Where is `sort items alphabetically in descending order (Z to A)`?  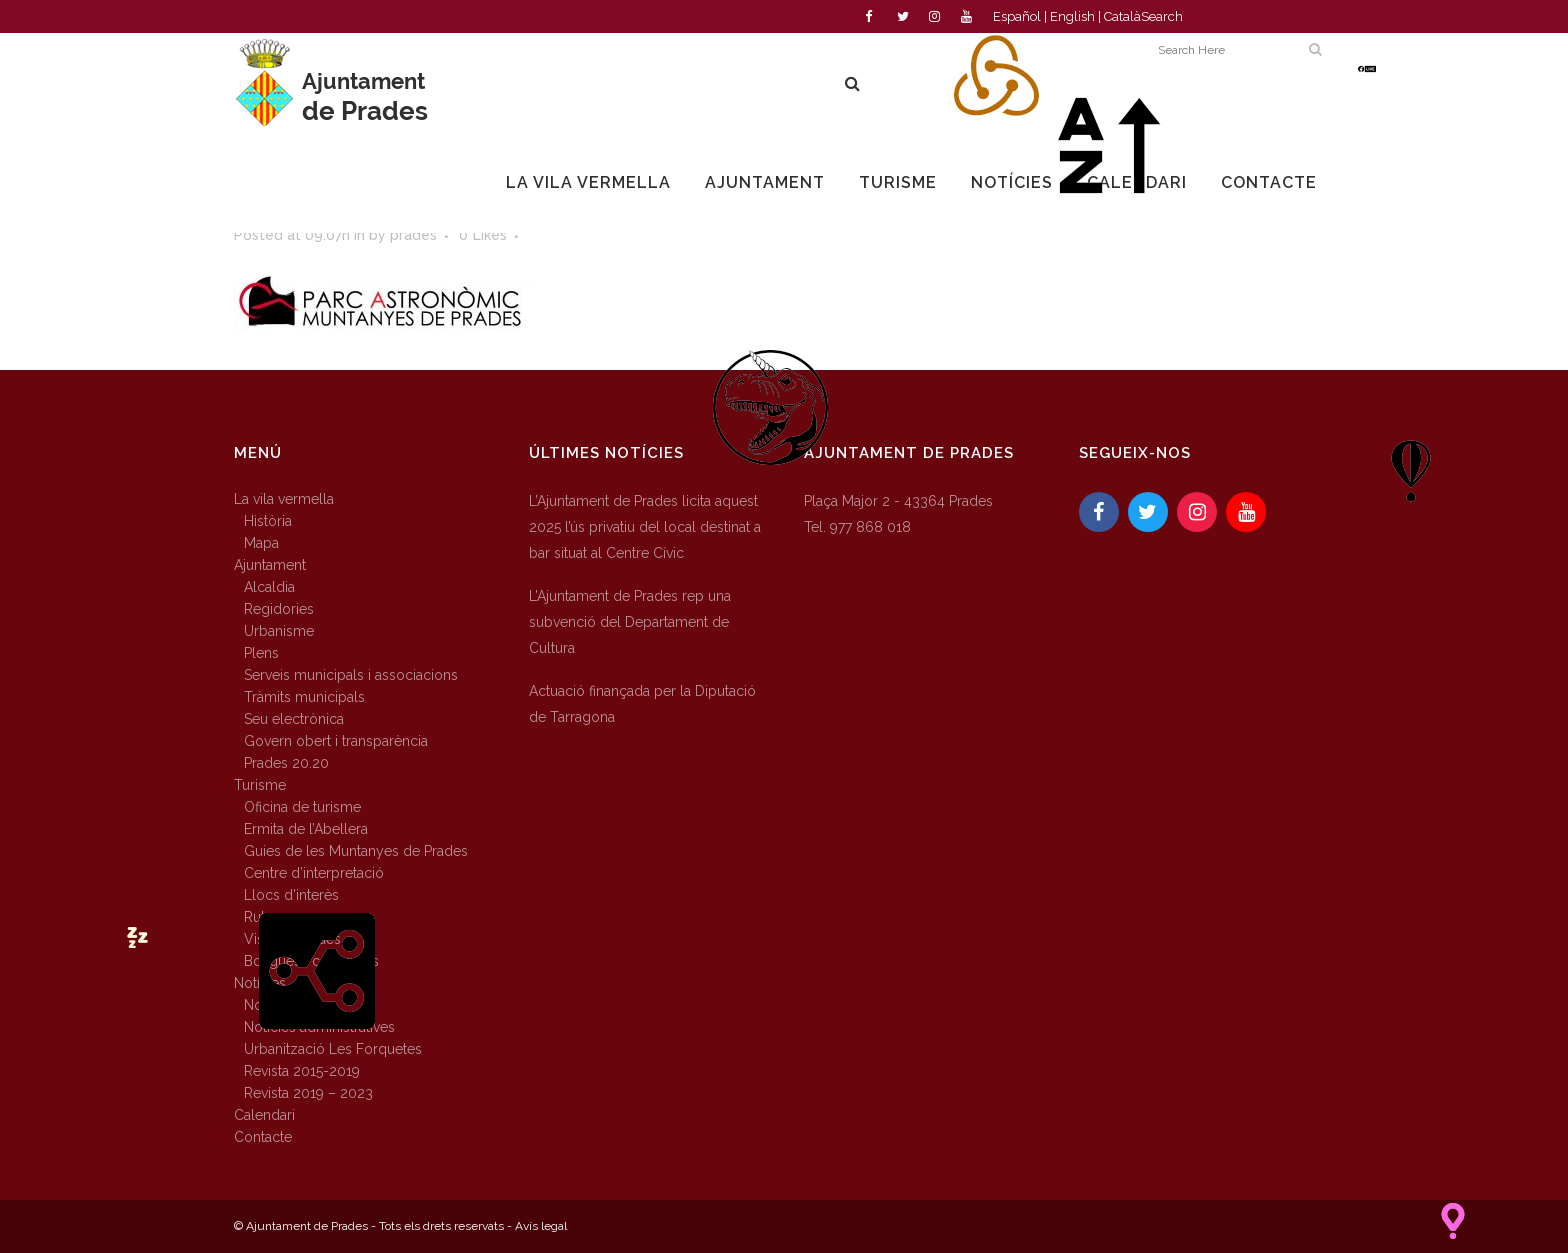 sort items alphabetically in descending order (Z to A) is located at coordinates (1107, 145).